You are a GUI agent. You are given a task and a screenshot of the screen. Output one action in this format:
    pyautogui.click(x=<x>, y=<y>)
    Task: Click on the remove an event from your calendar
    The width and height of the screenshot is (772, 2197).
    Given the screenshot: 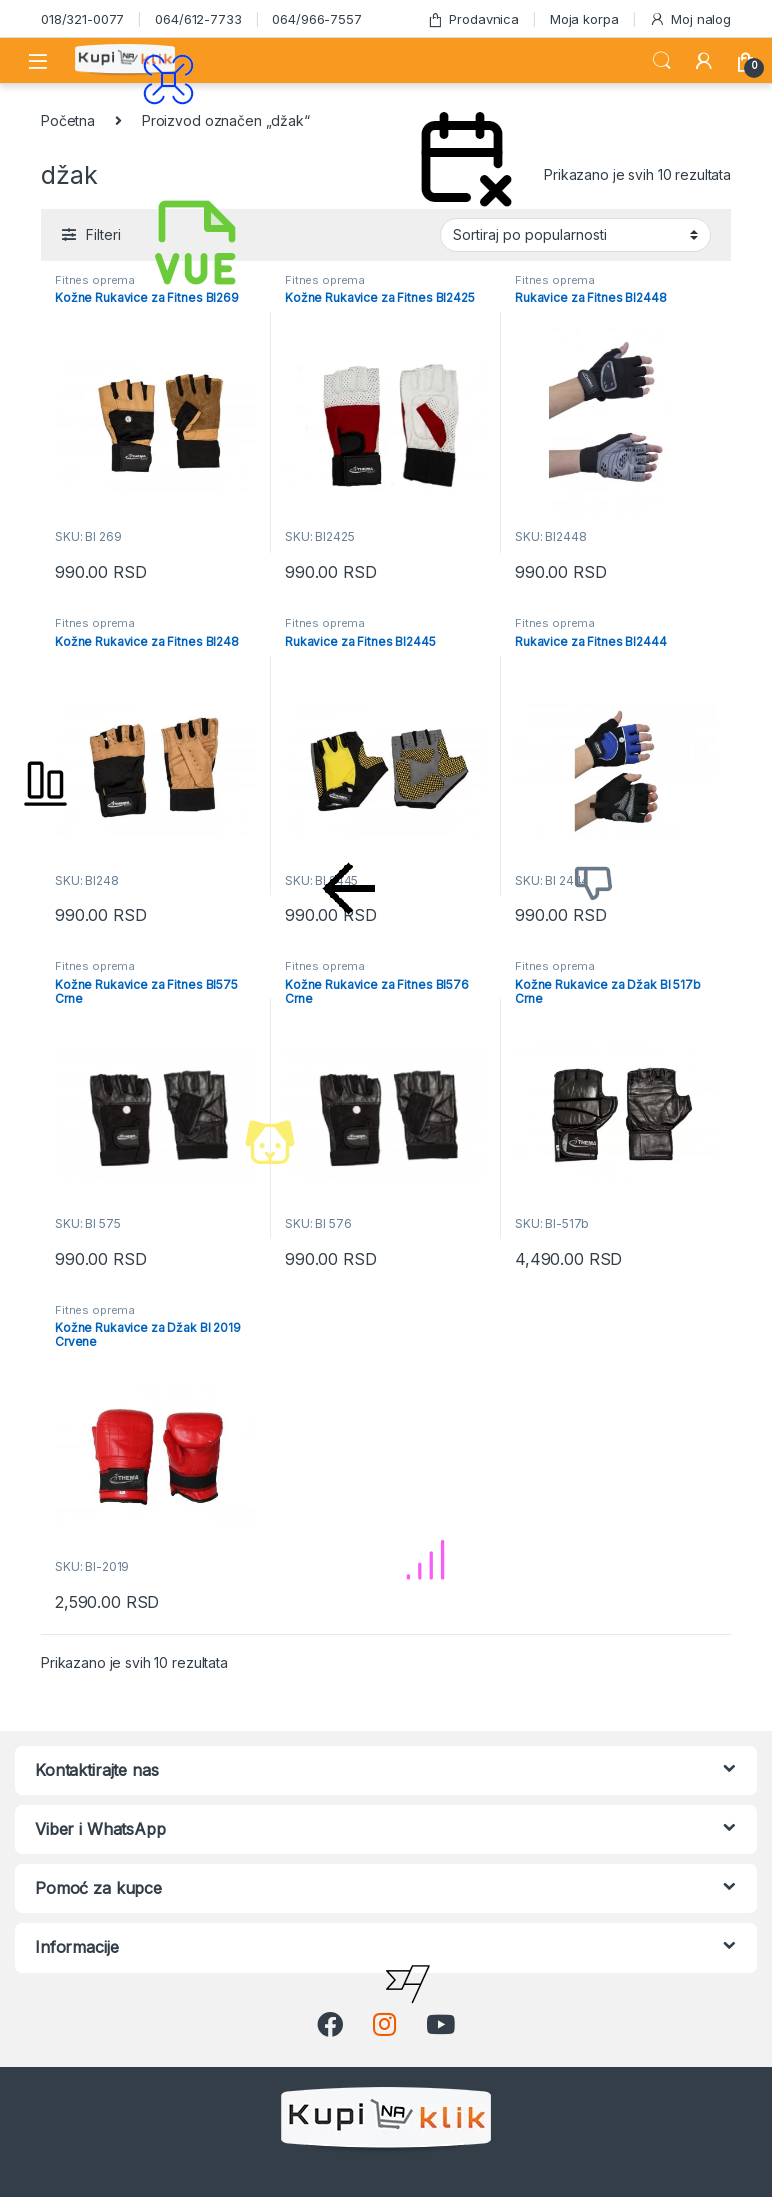 What is the action you would take?
    pyautogui.click(x=462, y=157)
    